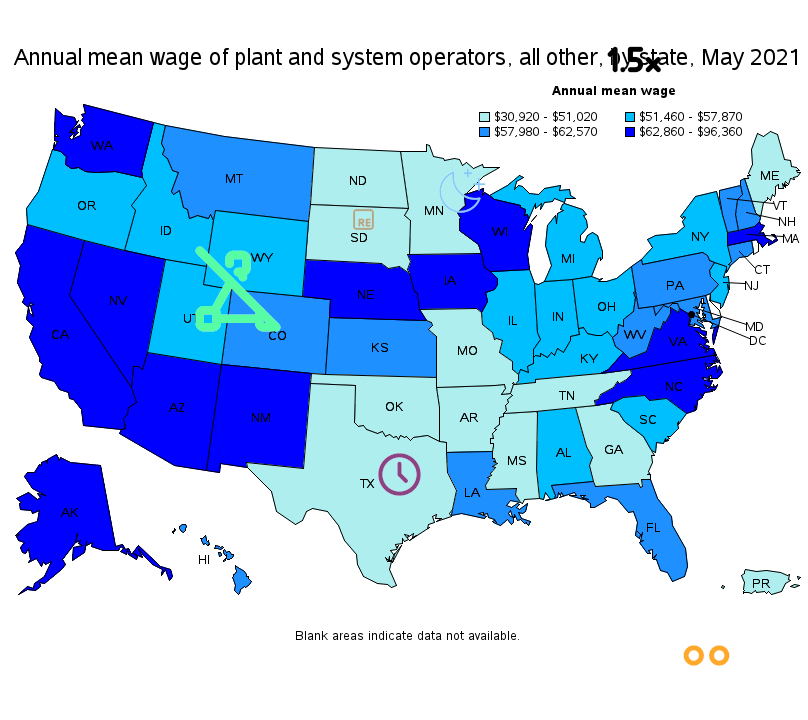 Image resolution: width=808 pixels, height=720 pixels. Describe the element at coordinates (238, 289) in the screenshot. I see `disable vector triangle tool` at that location.